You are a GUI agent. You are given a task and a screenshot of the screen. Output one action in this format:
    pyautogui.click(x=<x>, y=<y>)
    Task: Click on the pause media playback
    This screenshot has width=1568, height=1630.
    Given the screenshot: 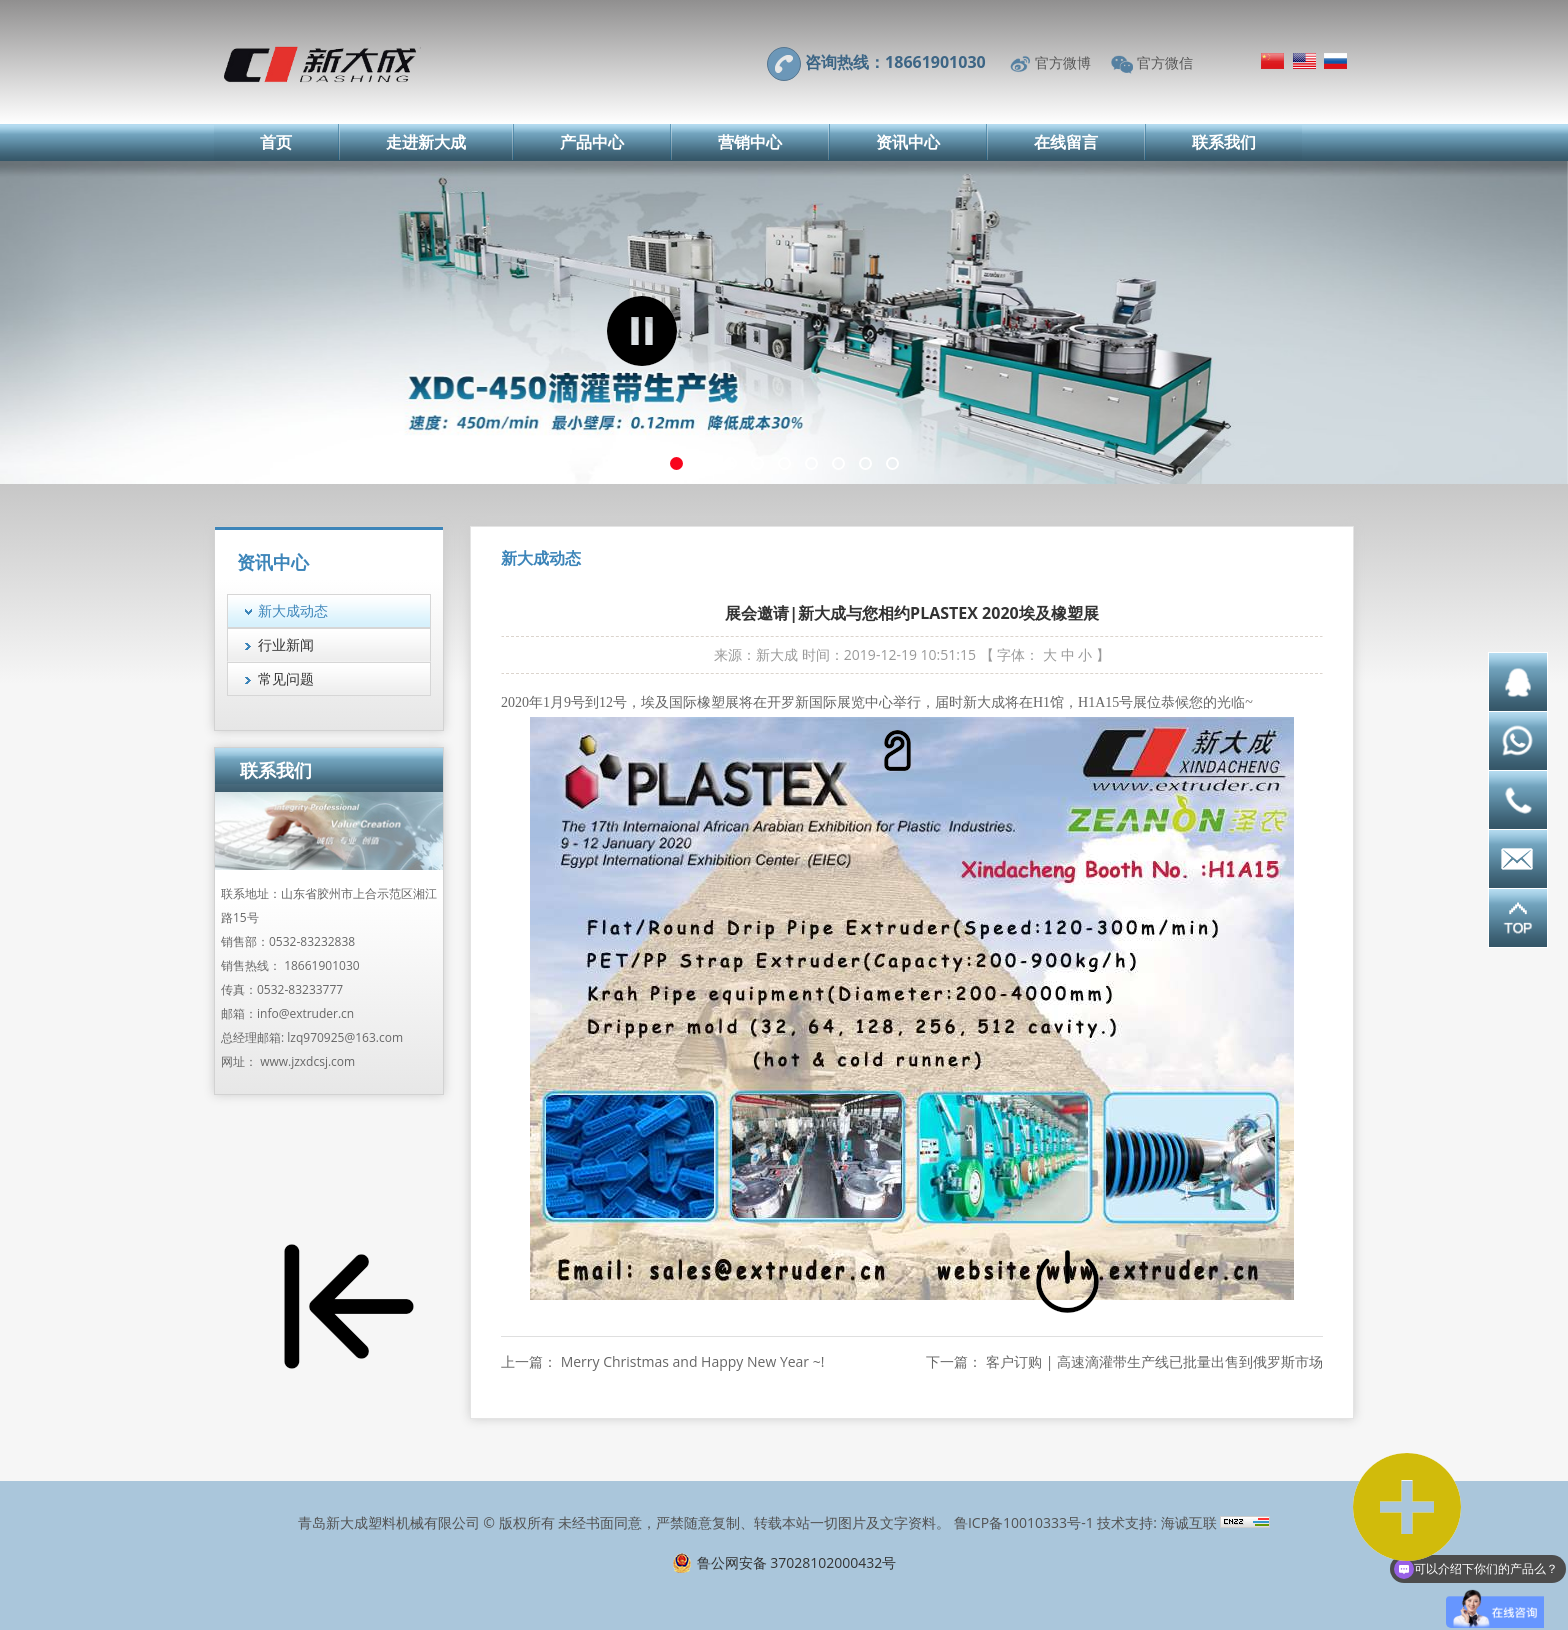 What is the action you would take?
    pyautogui.click(x=642, y=331)
    